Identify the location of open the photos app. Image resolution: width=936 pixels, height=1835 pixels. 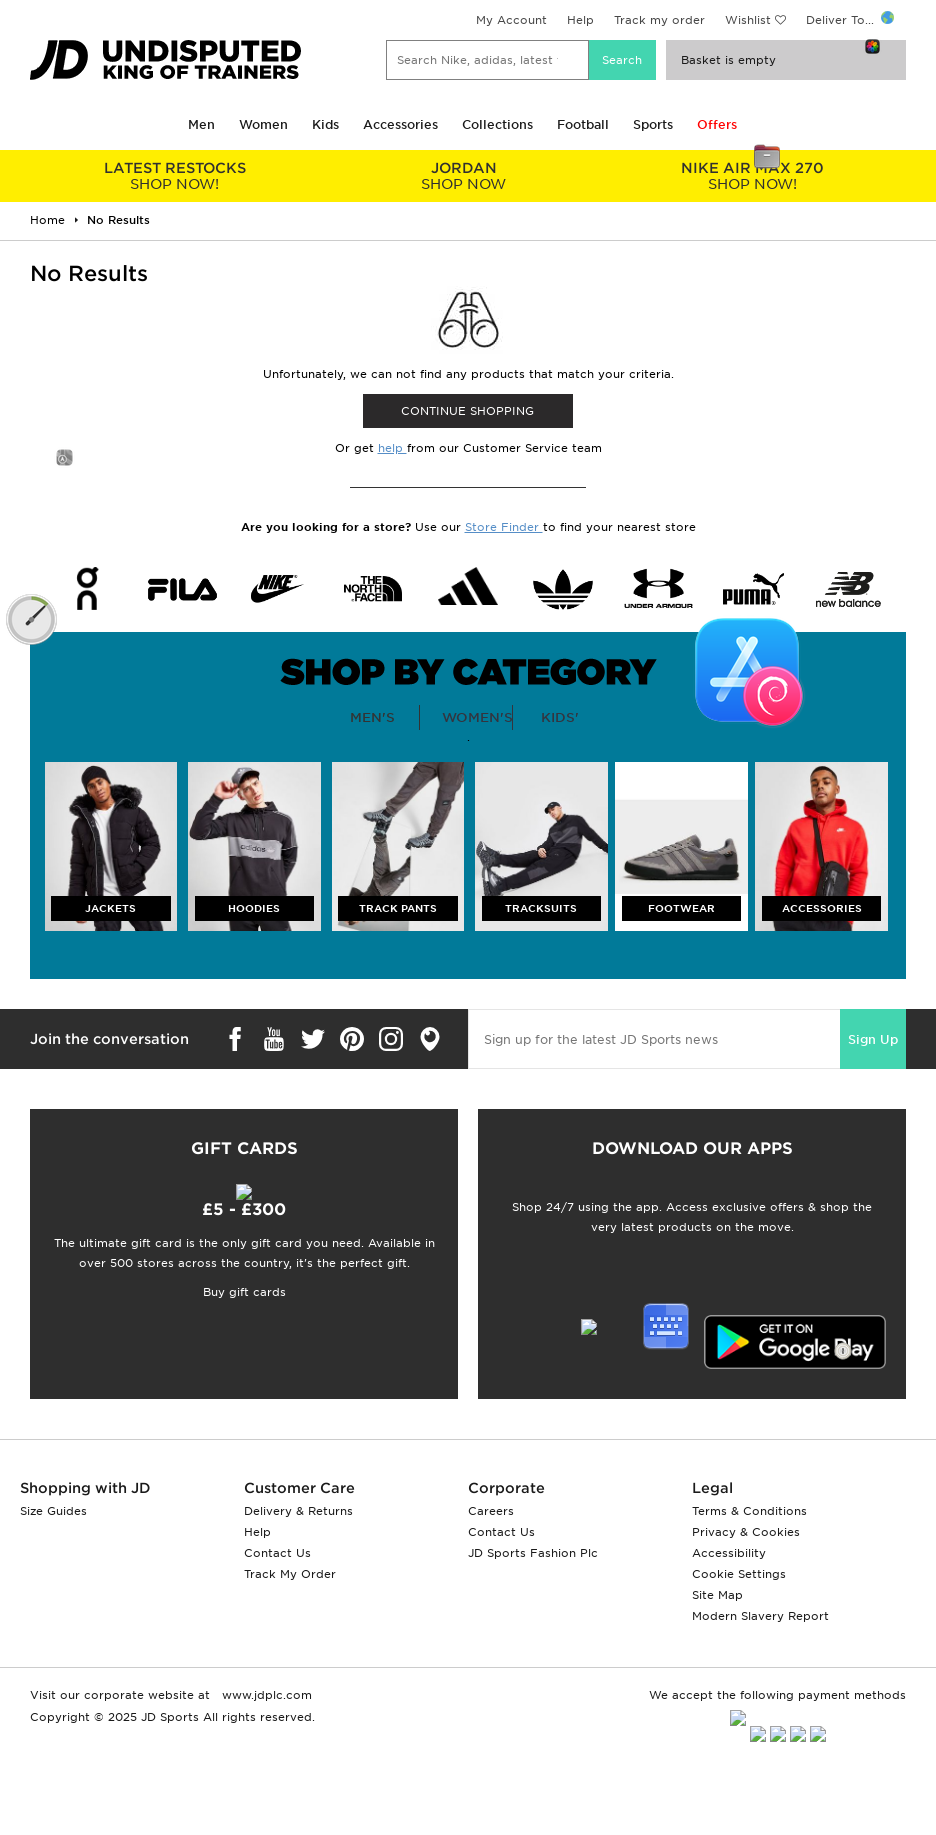
(872, 46).